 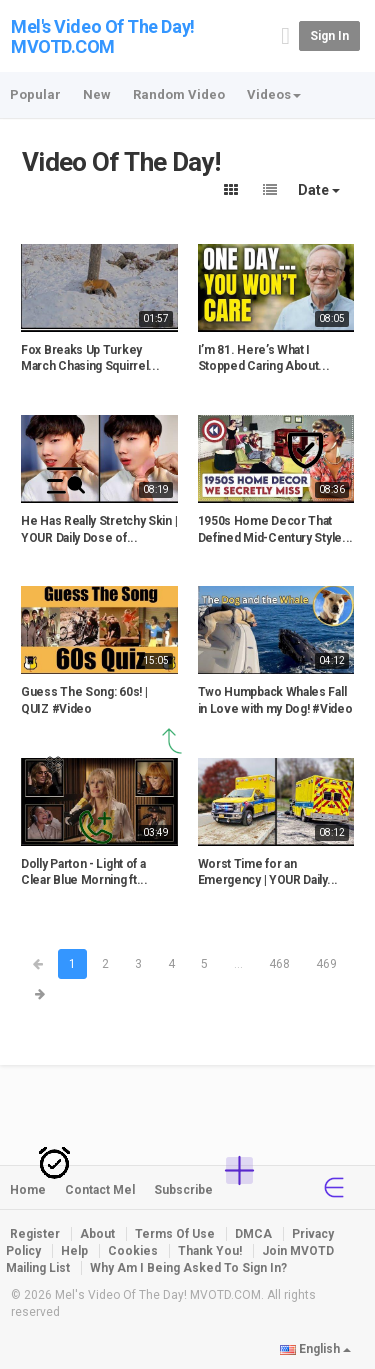 I want to click on add a new contact, so click(x=96, y=826).